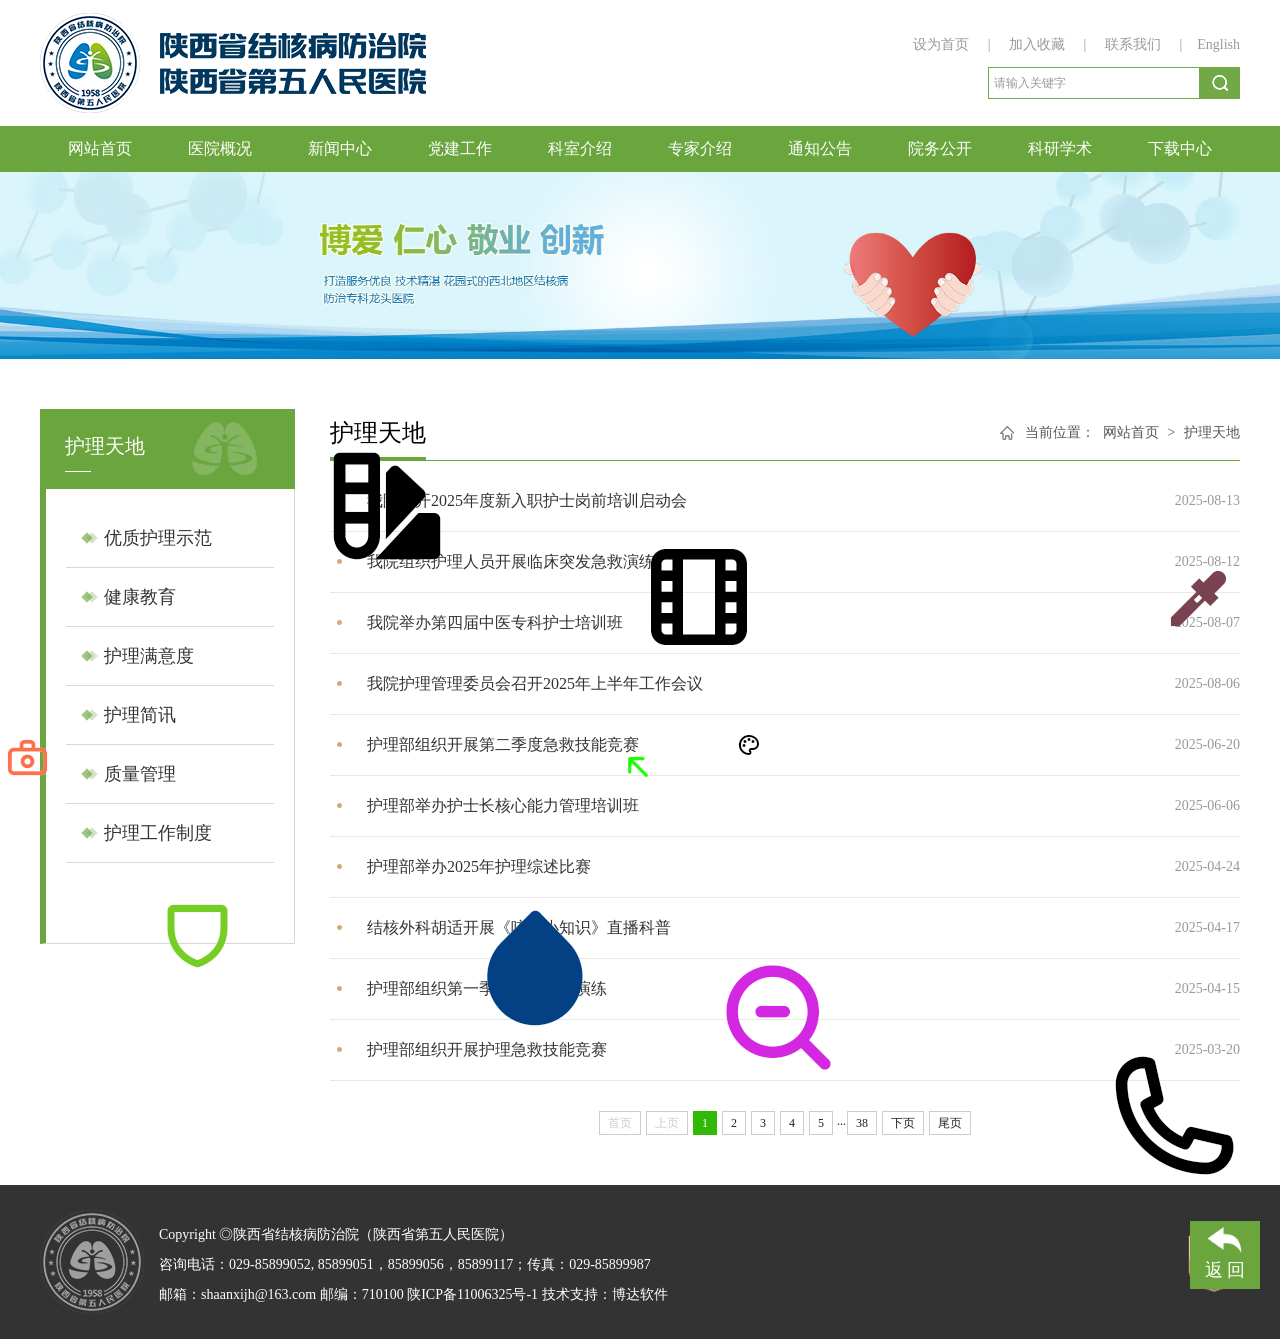  What do you see at coordinates (1174, 1115) in the screenshot?
I see `make a phone call` at bounding box center [1174, 1115].